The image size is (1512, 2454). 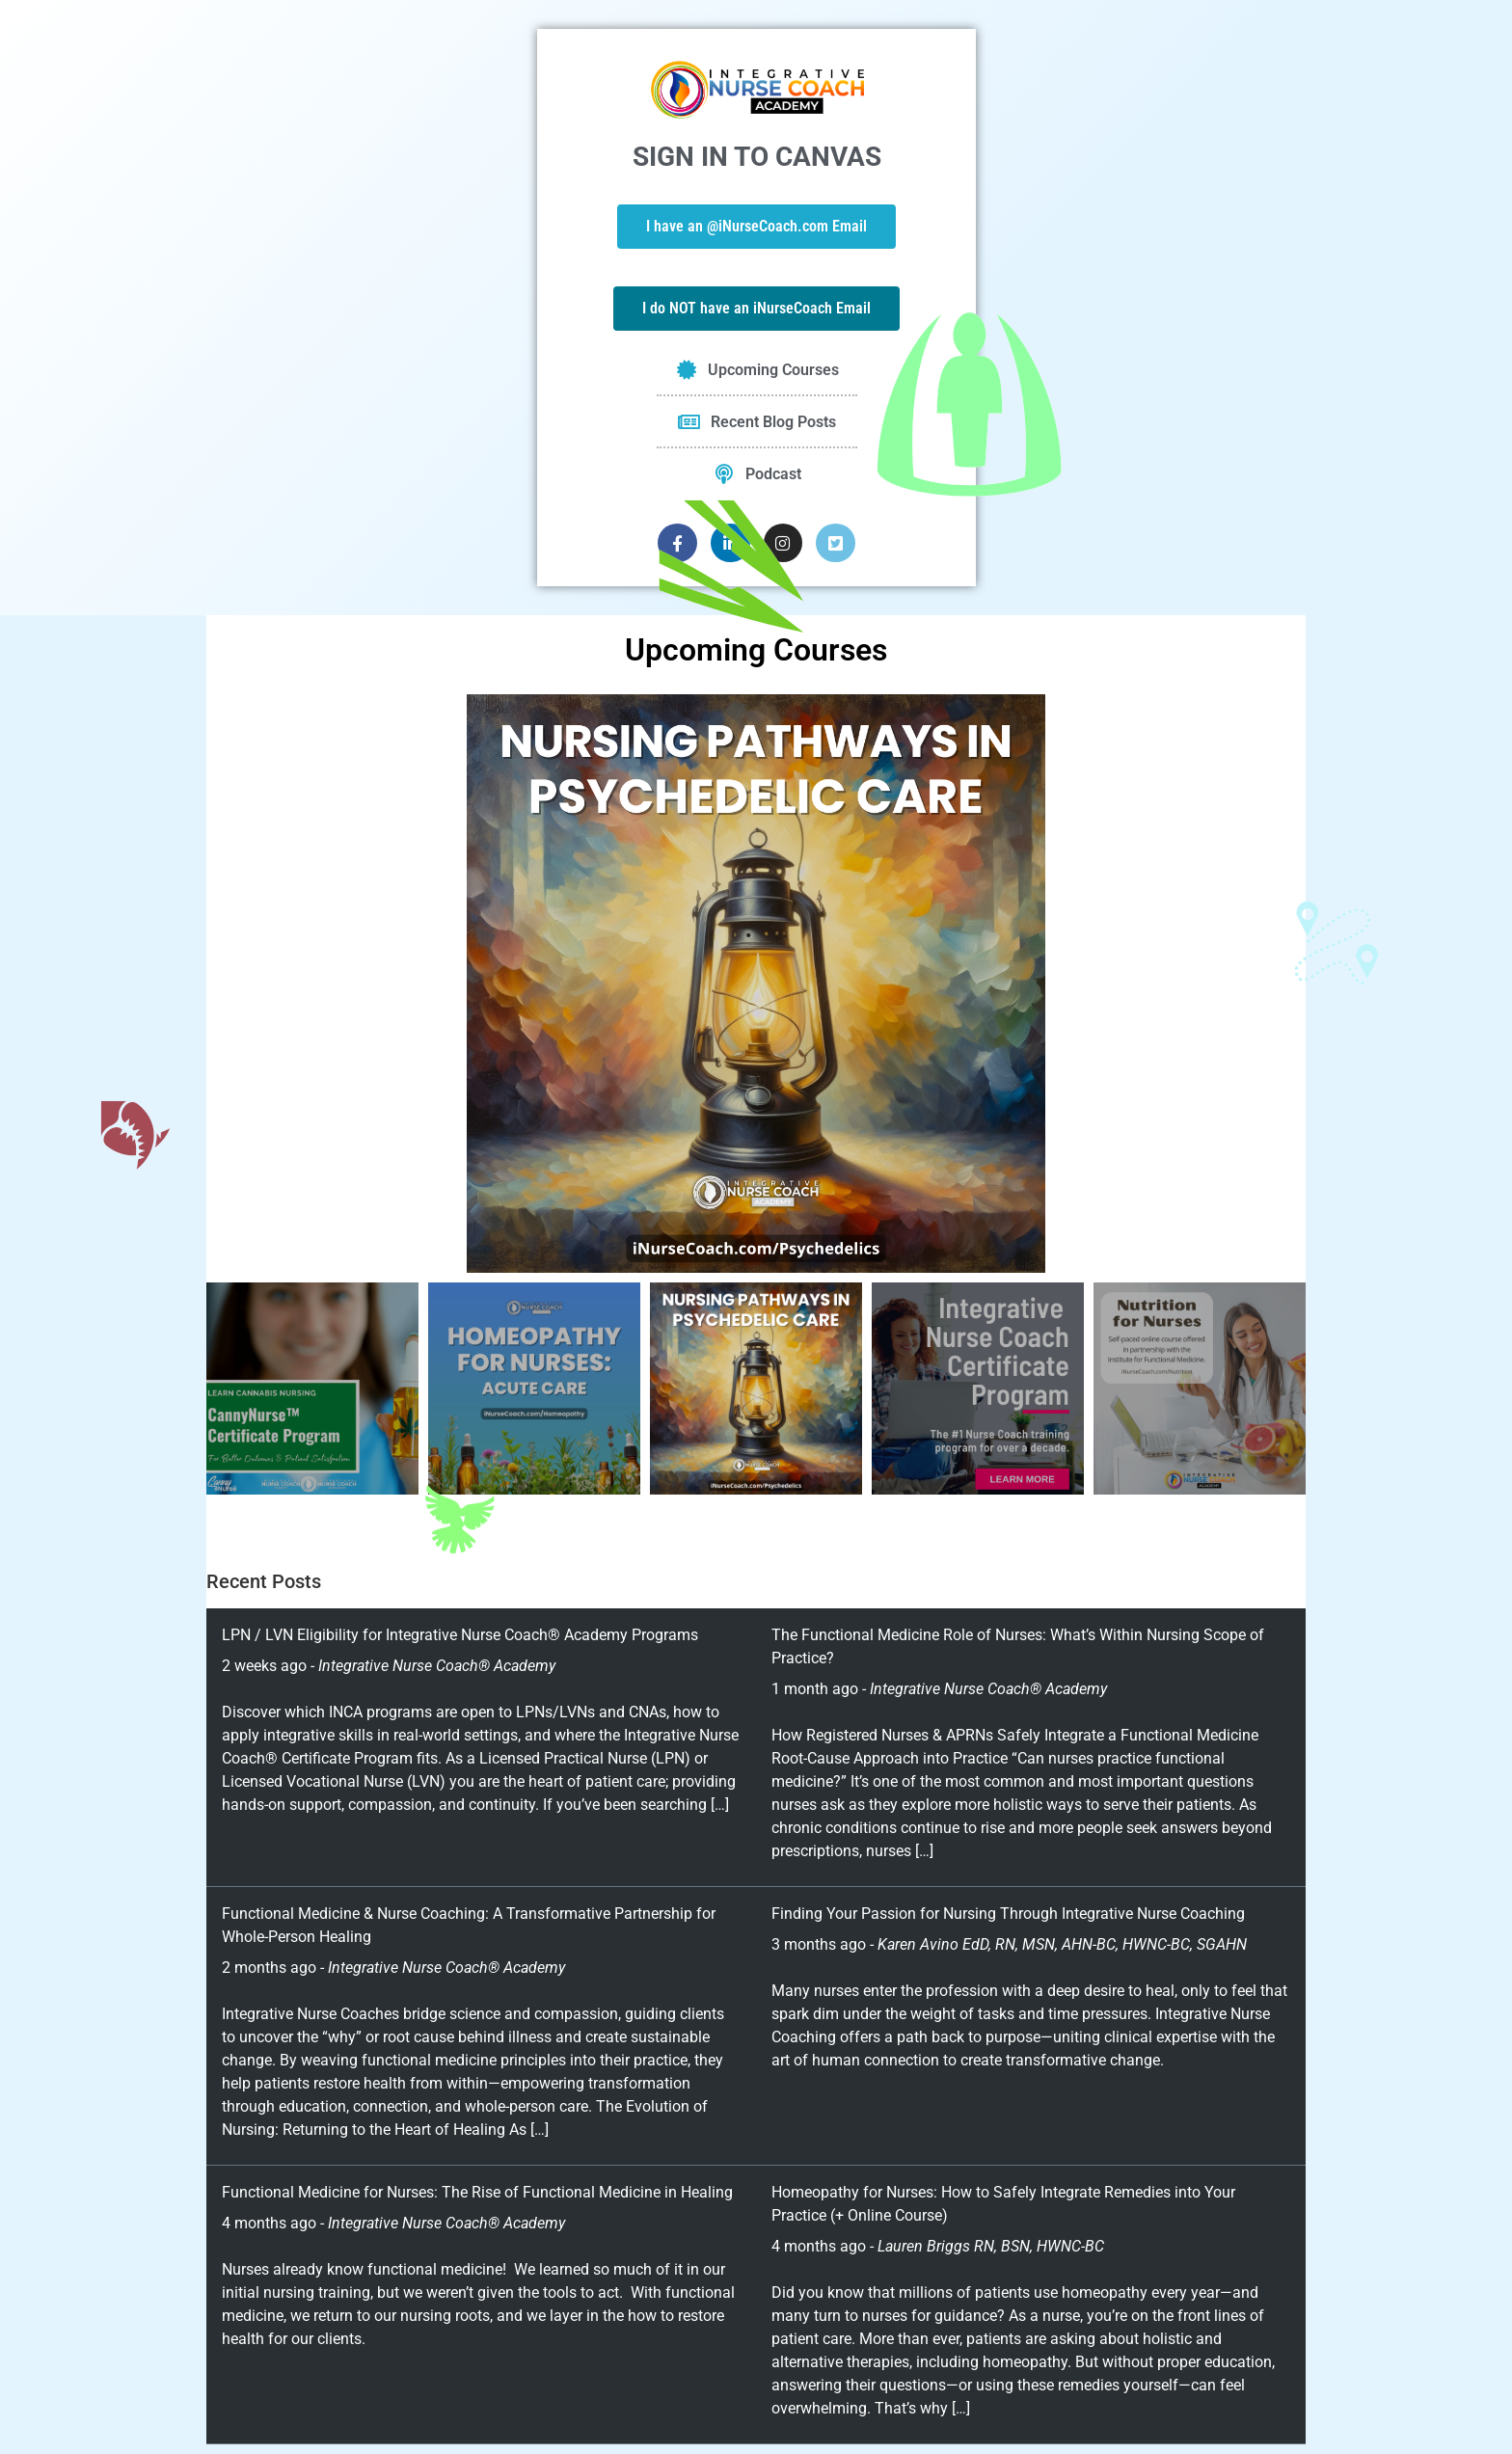 What do you see at coordinates (459, 1520) in the screenshot?
I see `indicates peace or harmony state` at bounding box center [459, 1520].